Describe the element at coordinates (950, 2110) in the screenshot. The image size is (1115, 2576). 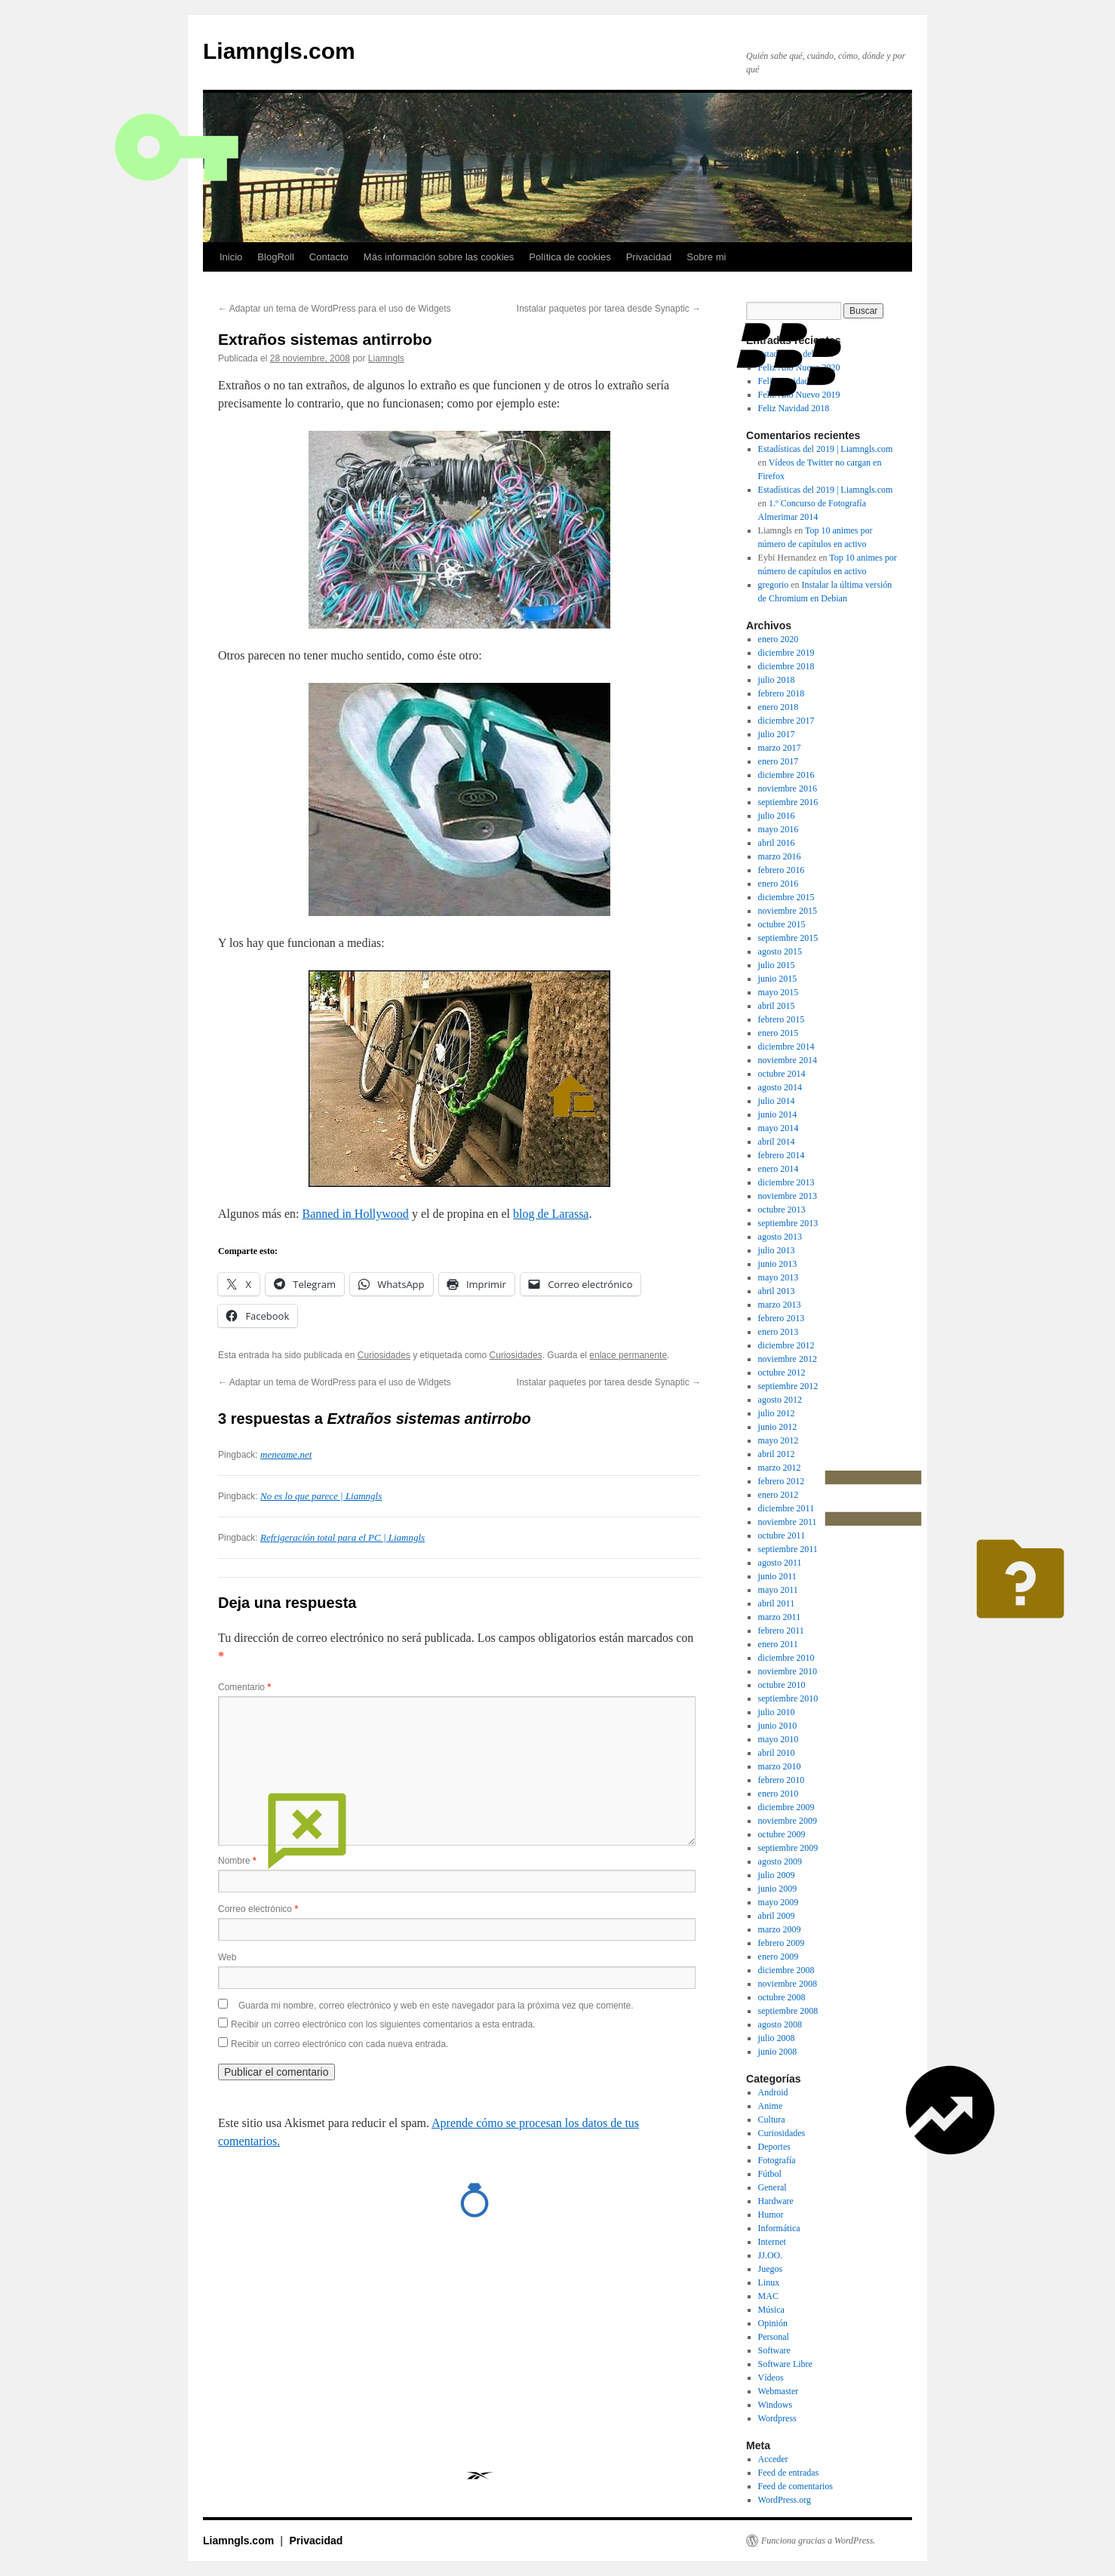
I see `view fund performance or investment growth` at that location.